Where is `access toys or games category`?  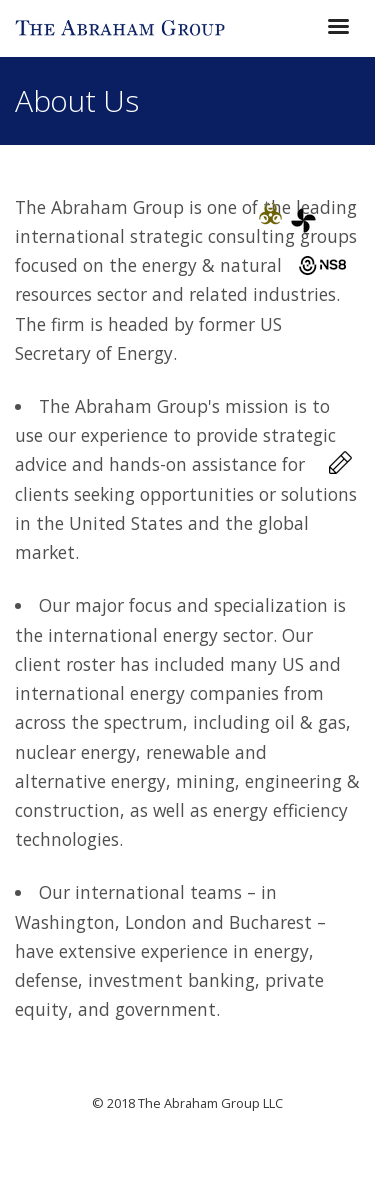 access toys or games category is located at coordinates (303, 220).